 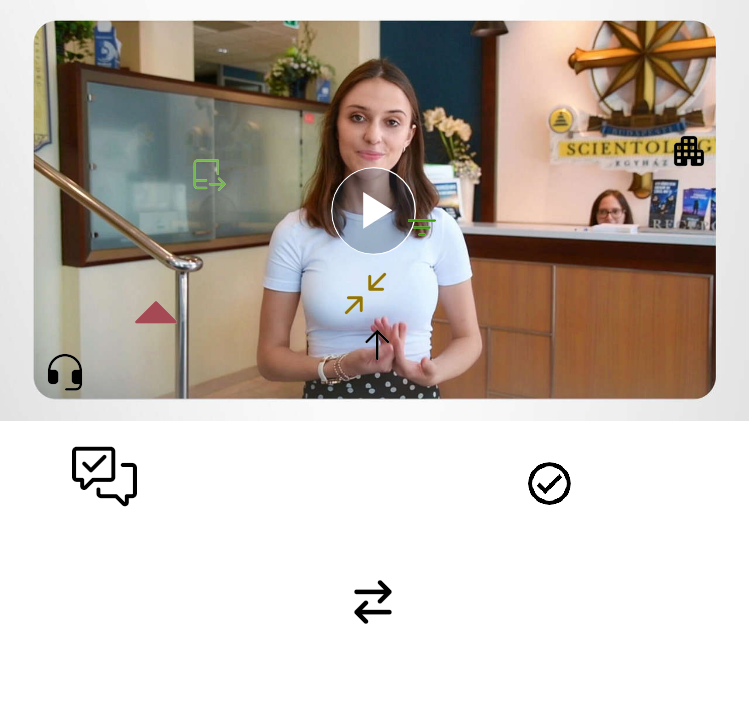 I want to click on contact customer support, so click(x=65, y=371).